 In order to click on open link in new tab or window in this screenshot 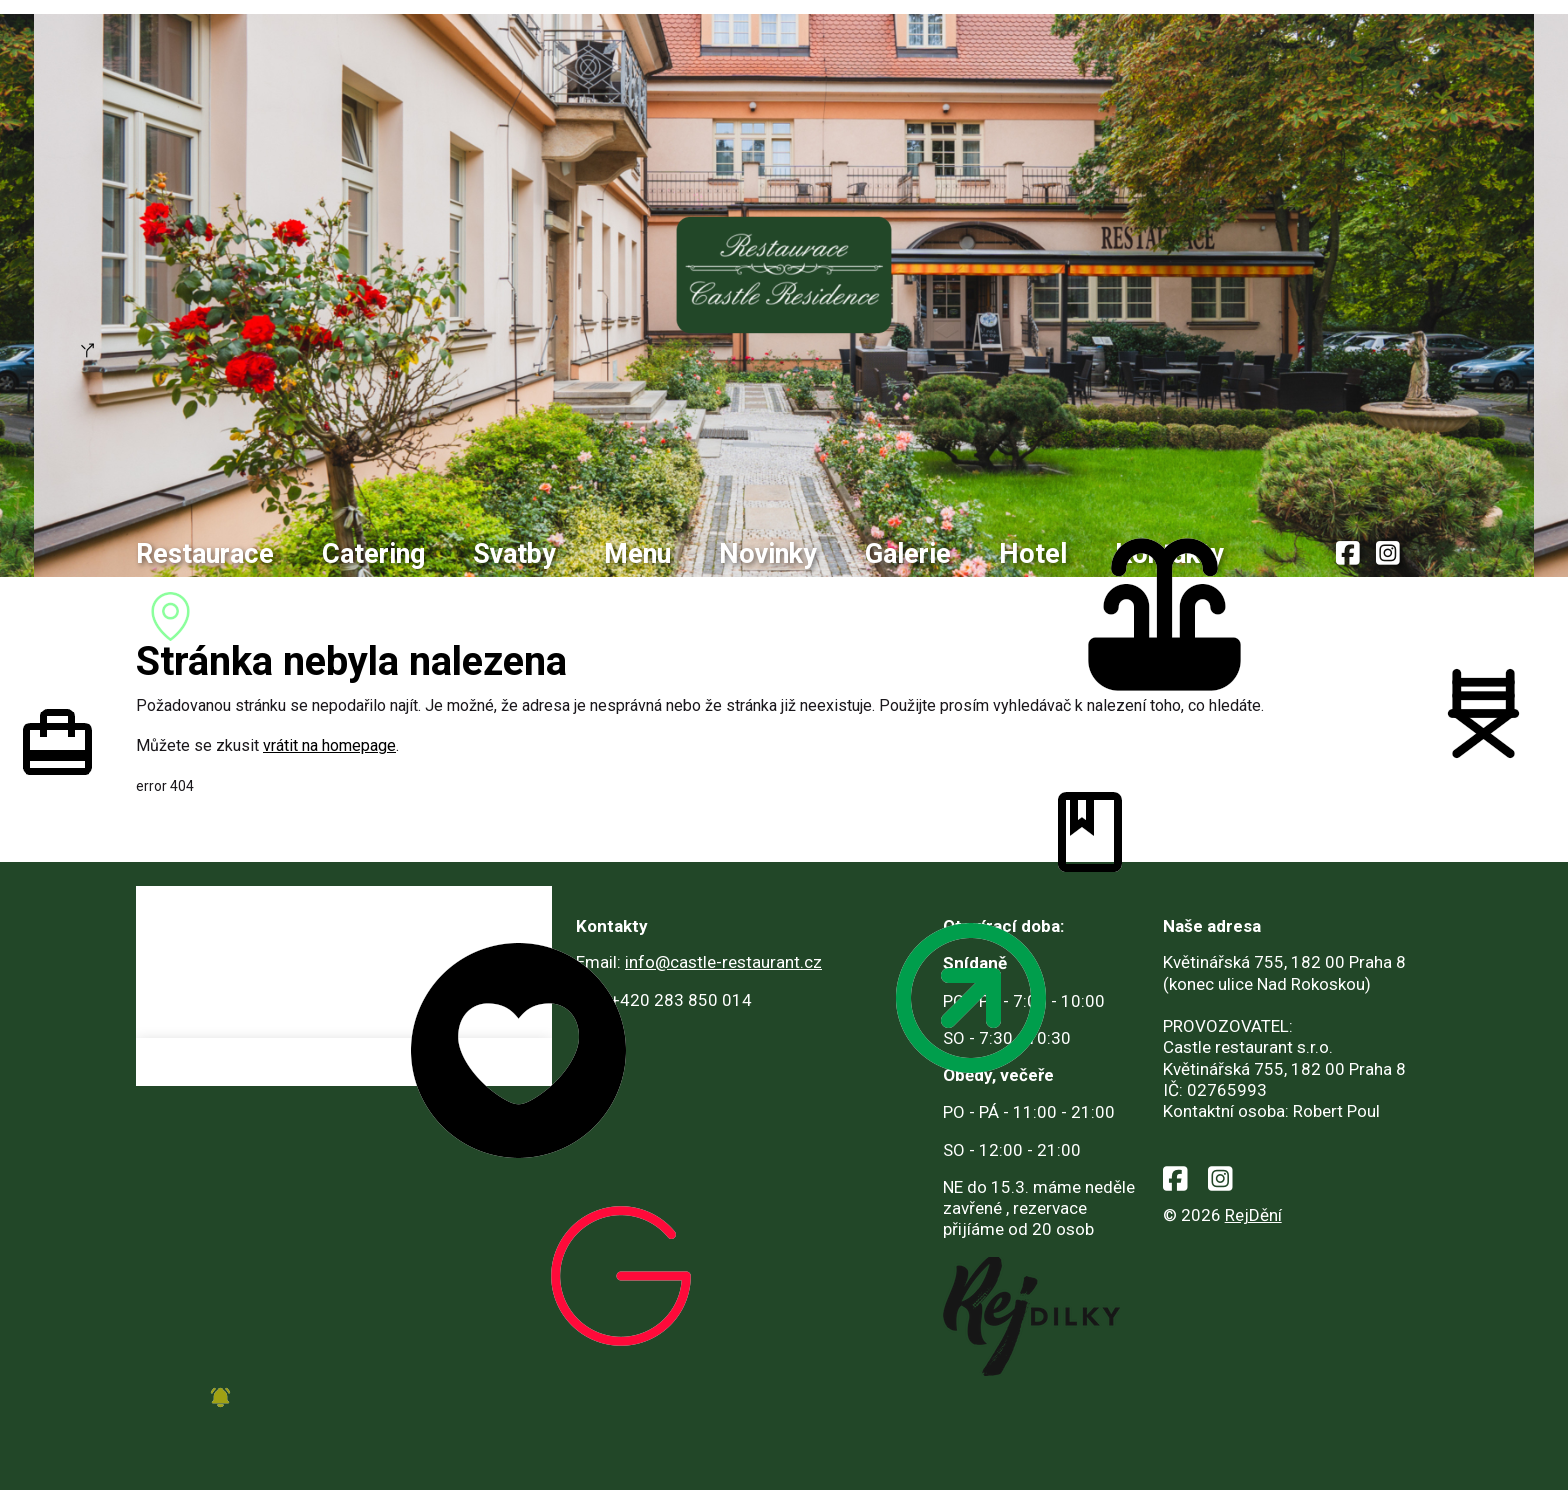, I will do `click(971, 998)`.